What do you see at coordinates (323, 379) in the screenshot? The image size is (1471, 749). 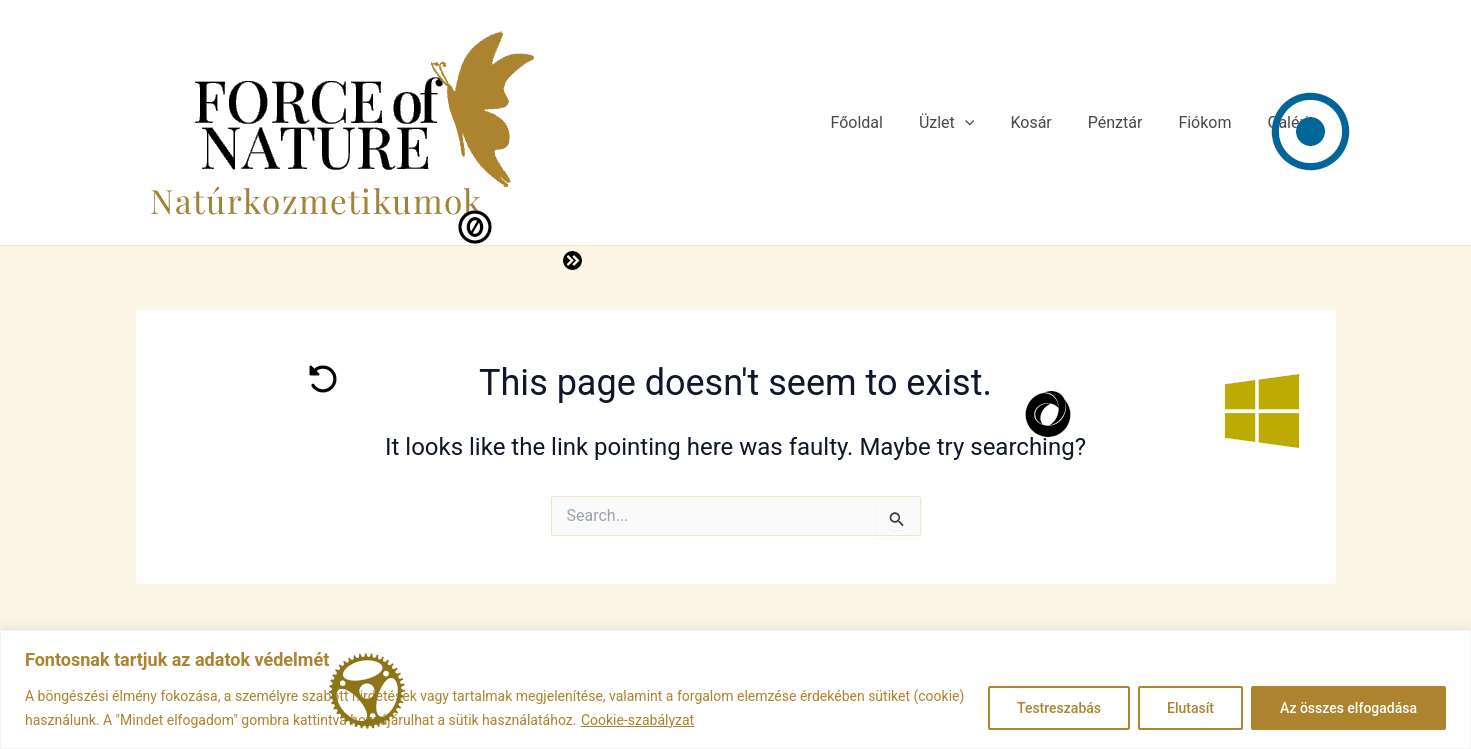 I see `undo last action` at bounding box center [323, 379].